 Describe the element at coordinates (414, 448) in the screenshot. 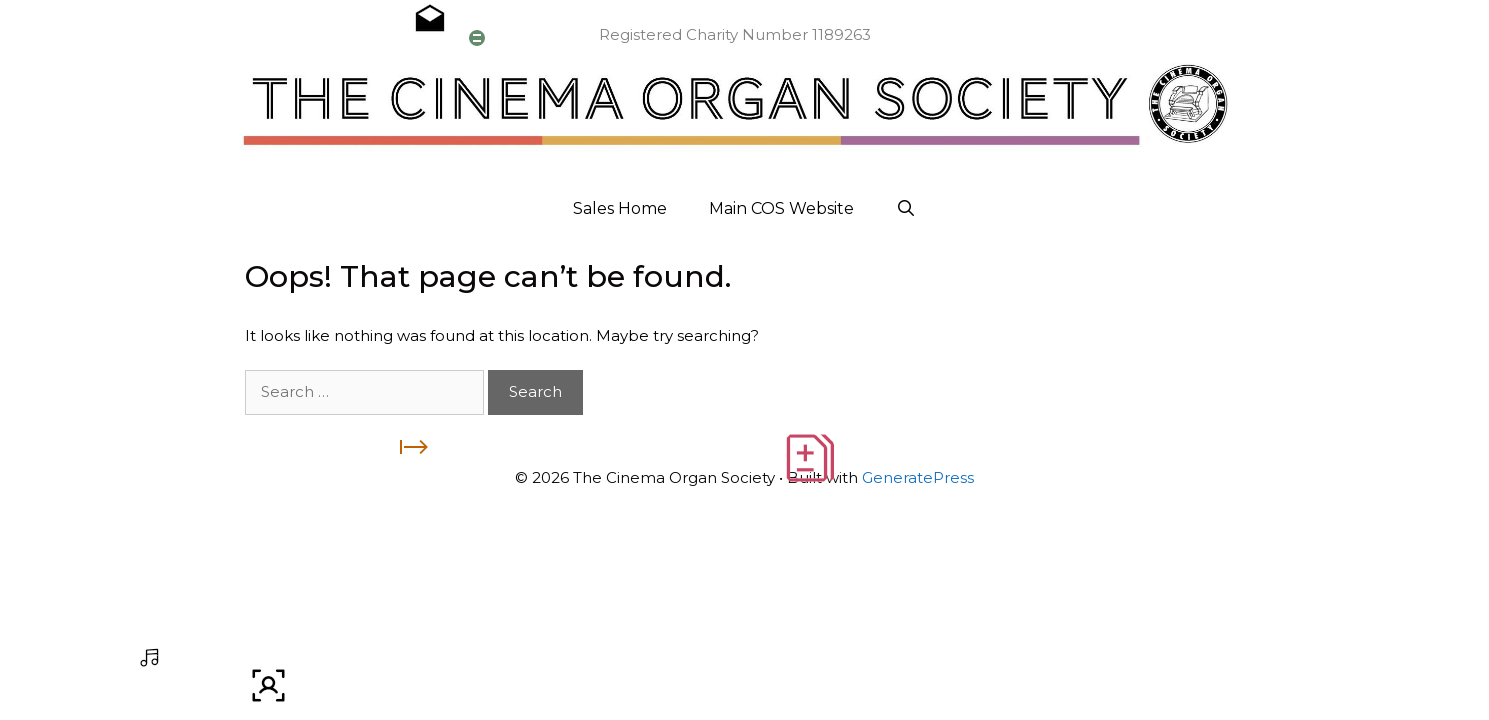

I see `export file or data to external location` at that location.